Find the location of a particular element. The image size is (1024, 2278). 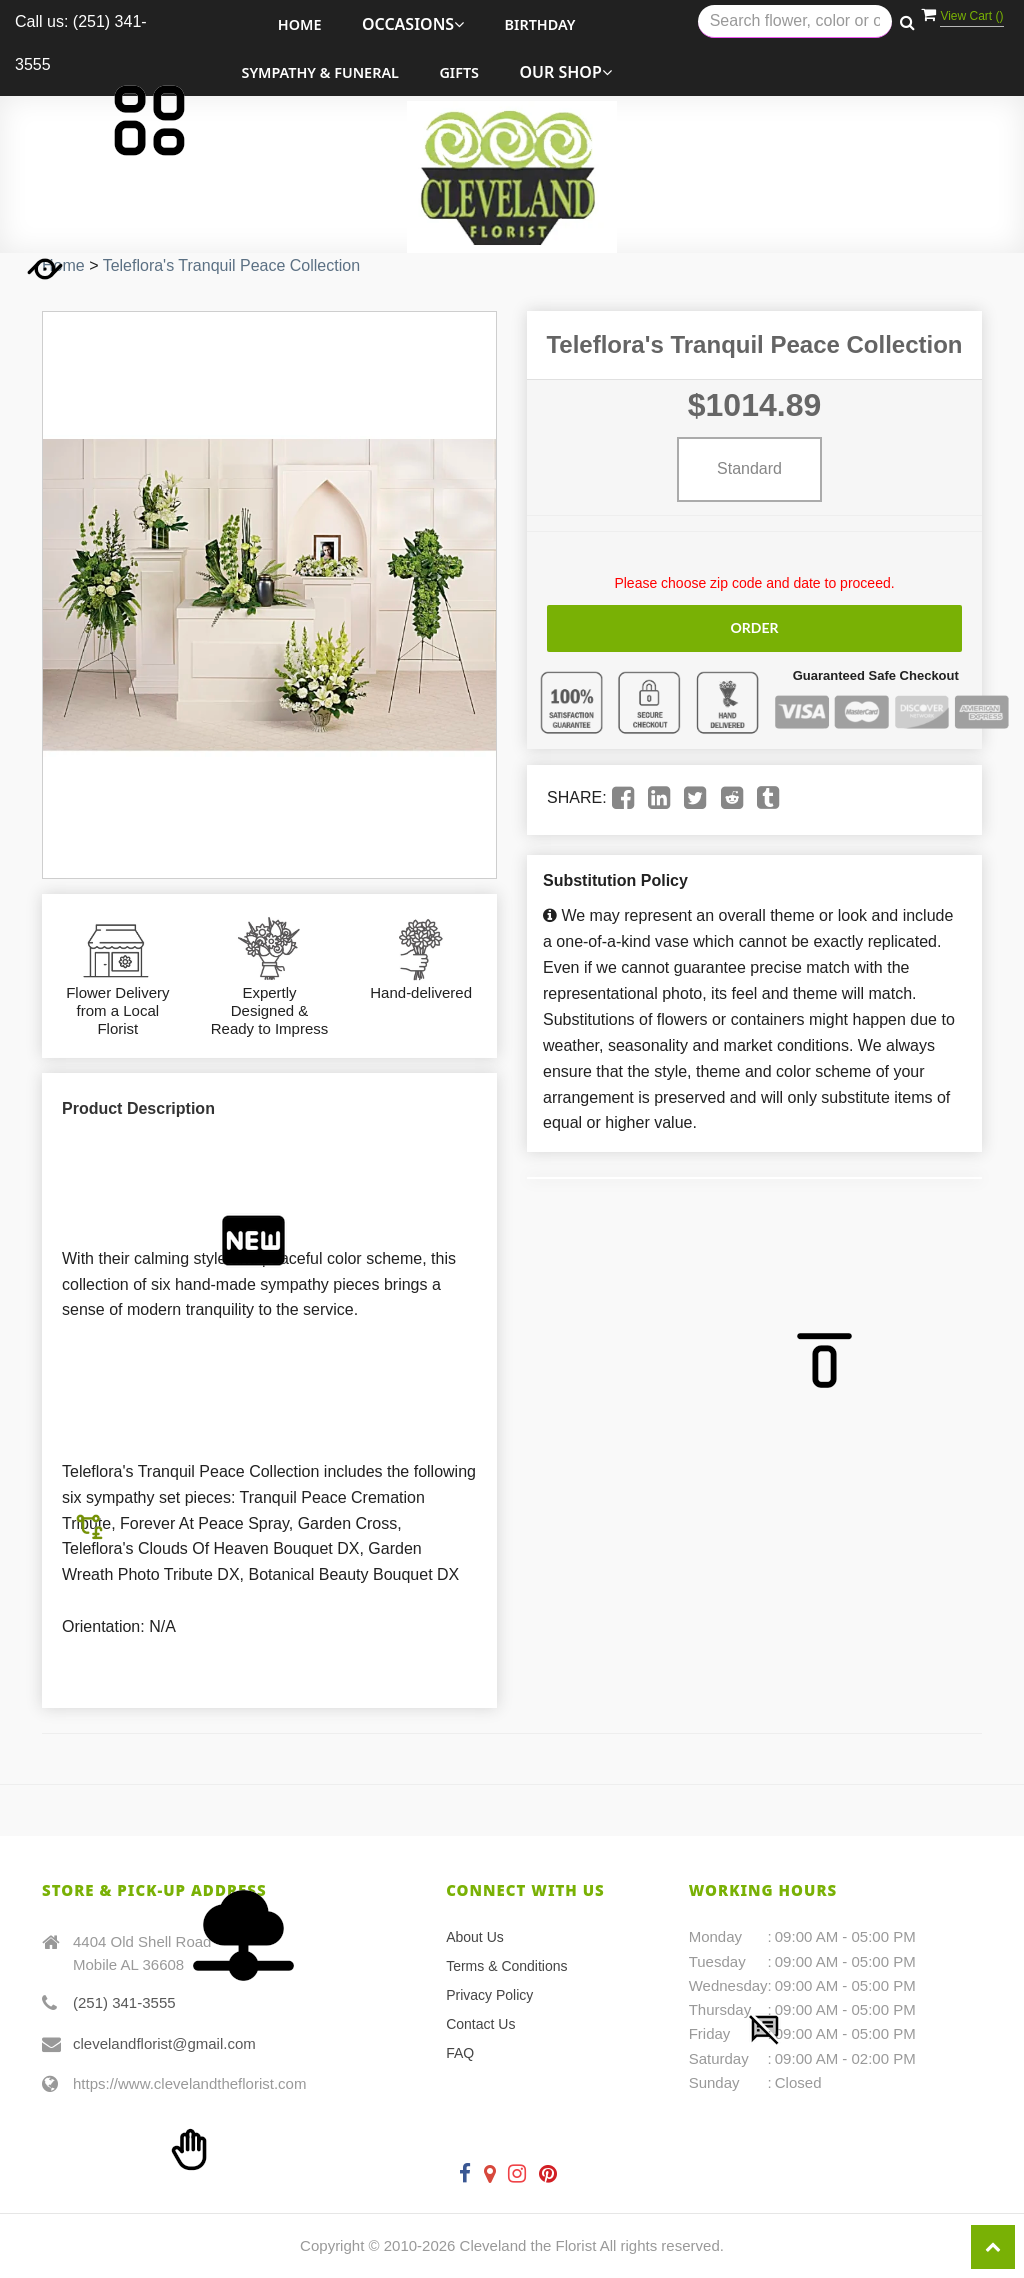

stop or halt an action is located at coordinates (189, 2149).